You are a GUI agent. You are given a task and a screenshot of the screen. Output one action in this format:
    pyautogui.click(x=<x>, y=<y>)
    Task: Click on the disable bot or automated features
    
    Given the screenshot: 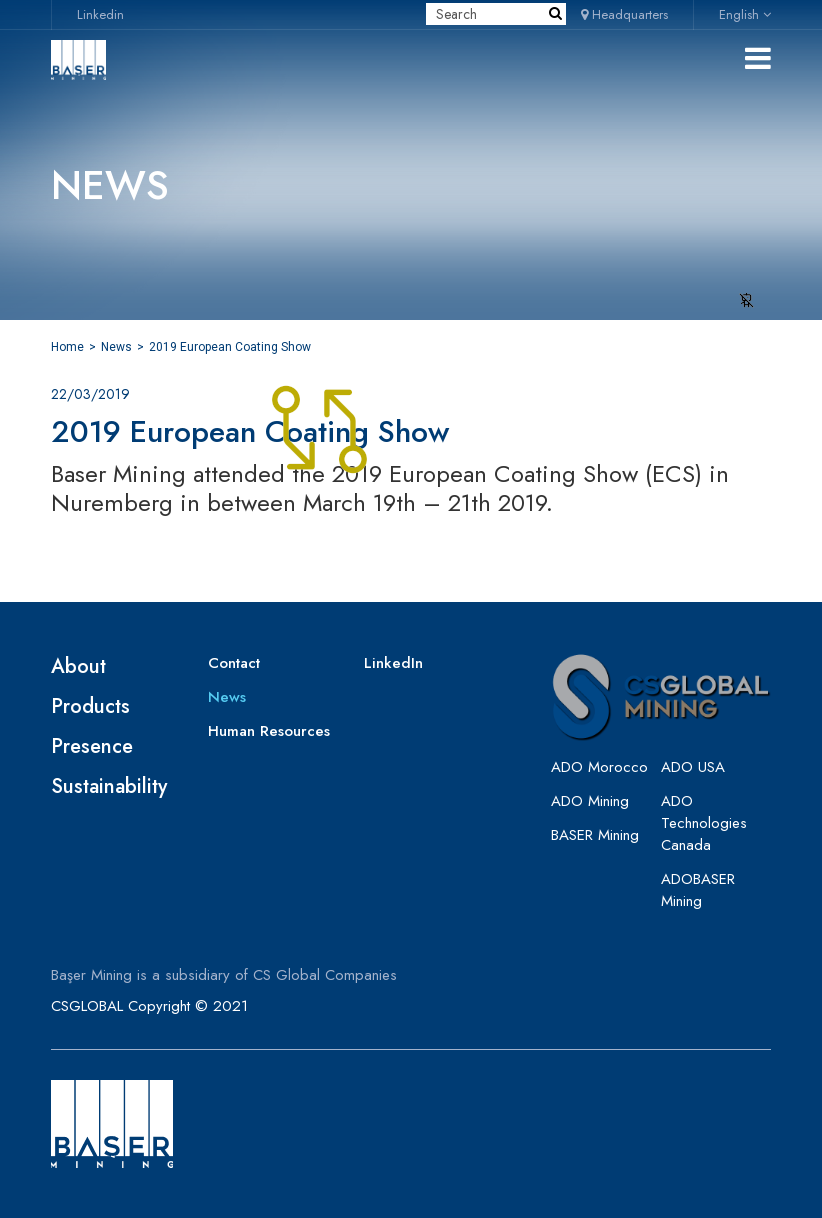 What is the action you would take?
    pyautogui.click(x=746, y=300)
    